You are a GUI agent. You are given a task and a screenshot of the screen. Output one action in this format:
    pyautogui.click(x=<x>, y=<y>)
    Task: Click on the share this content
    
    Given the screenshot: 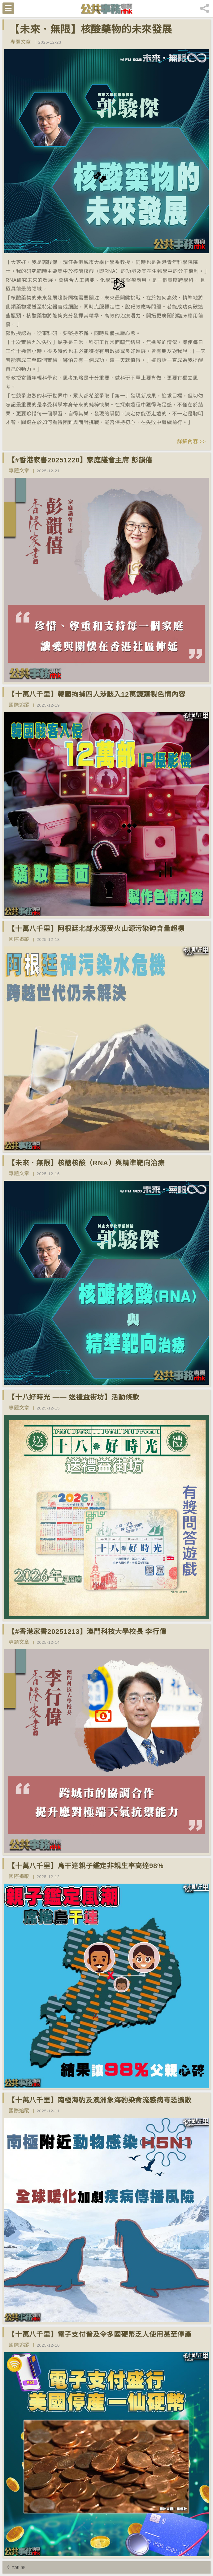 What is the action you would take?
    pyautogui.click(x=135, y=568)
    